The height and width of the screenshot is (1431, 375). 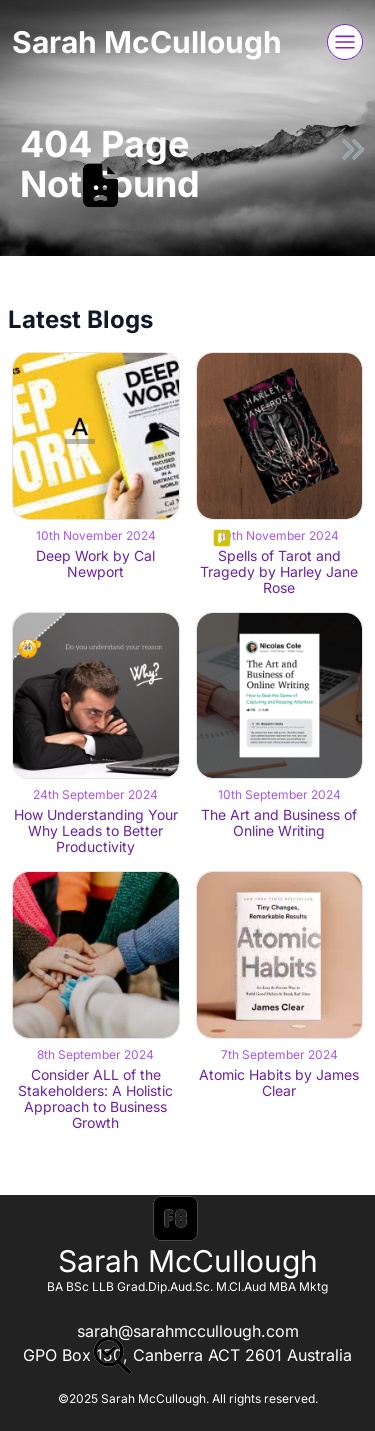 What do you see at coordinates (175, 1218) in the screenshot?
I see `Facebook F8 developer conference logo or branding` at bounding box center [175, 1218].